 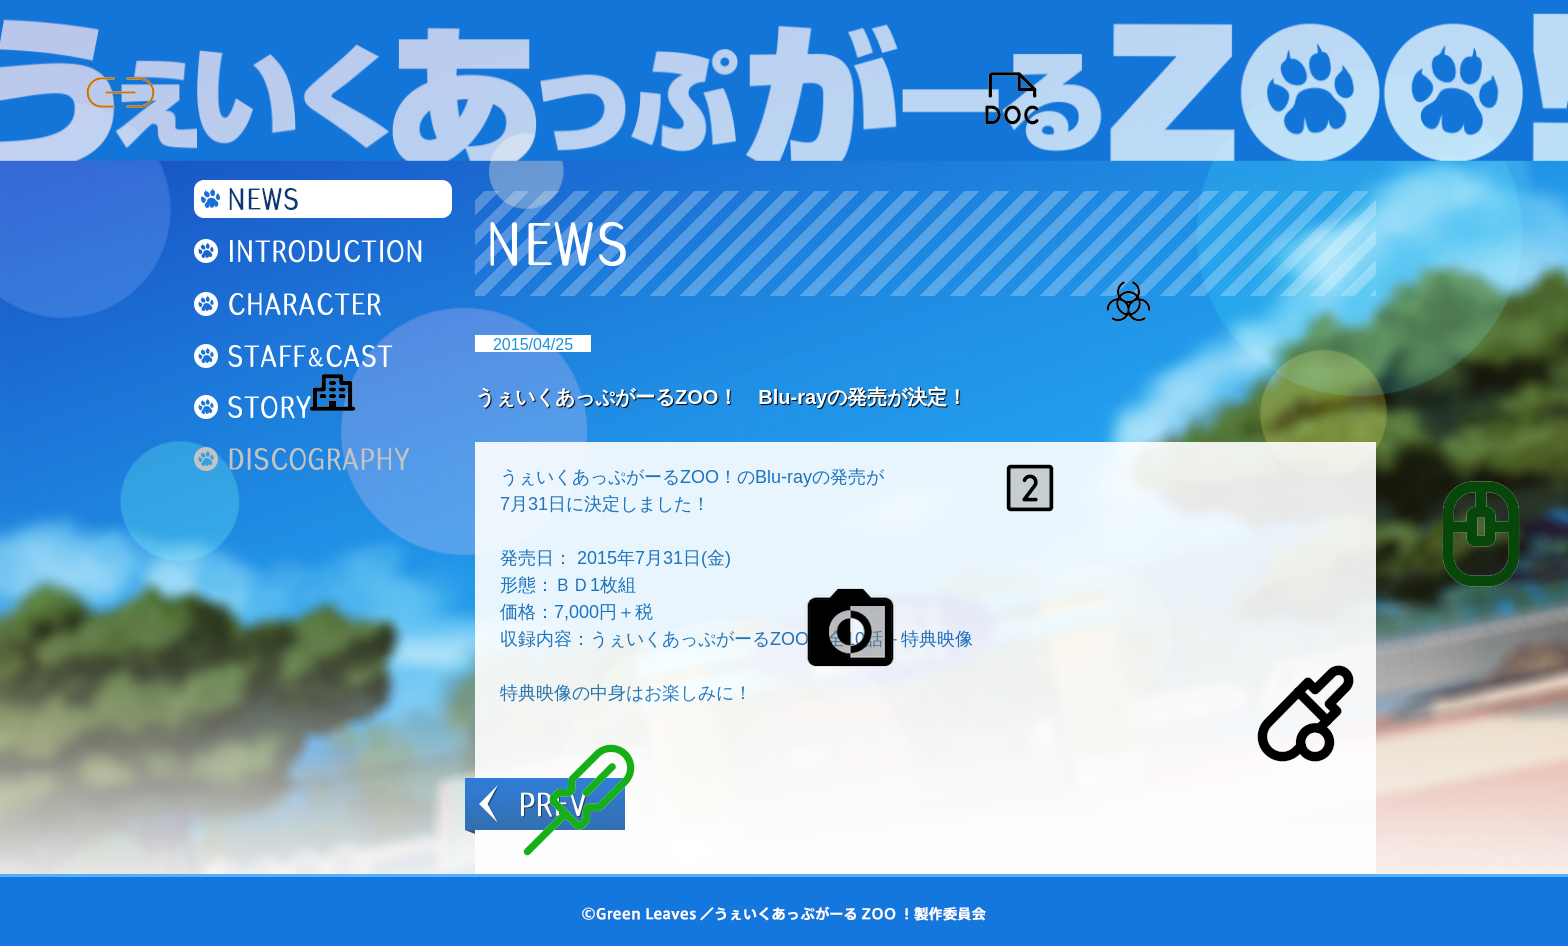 I want to click on access cricket sports content or scores, so click(x=1305, y=713).